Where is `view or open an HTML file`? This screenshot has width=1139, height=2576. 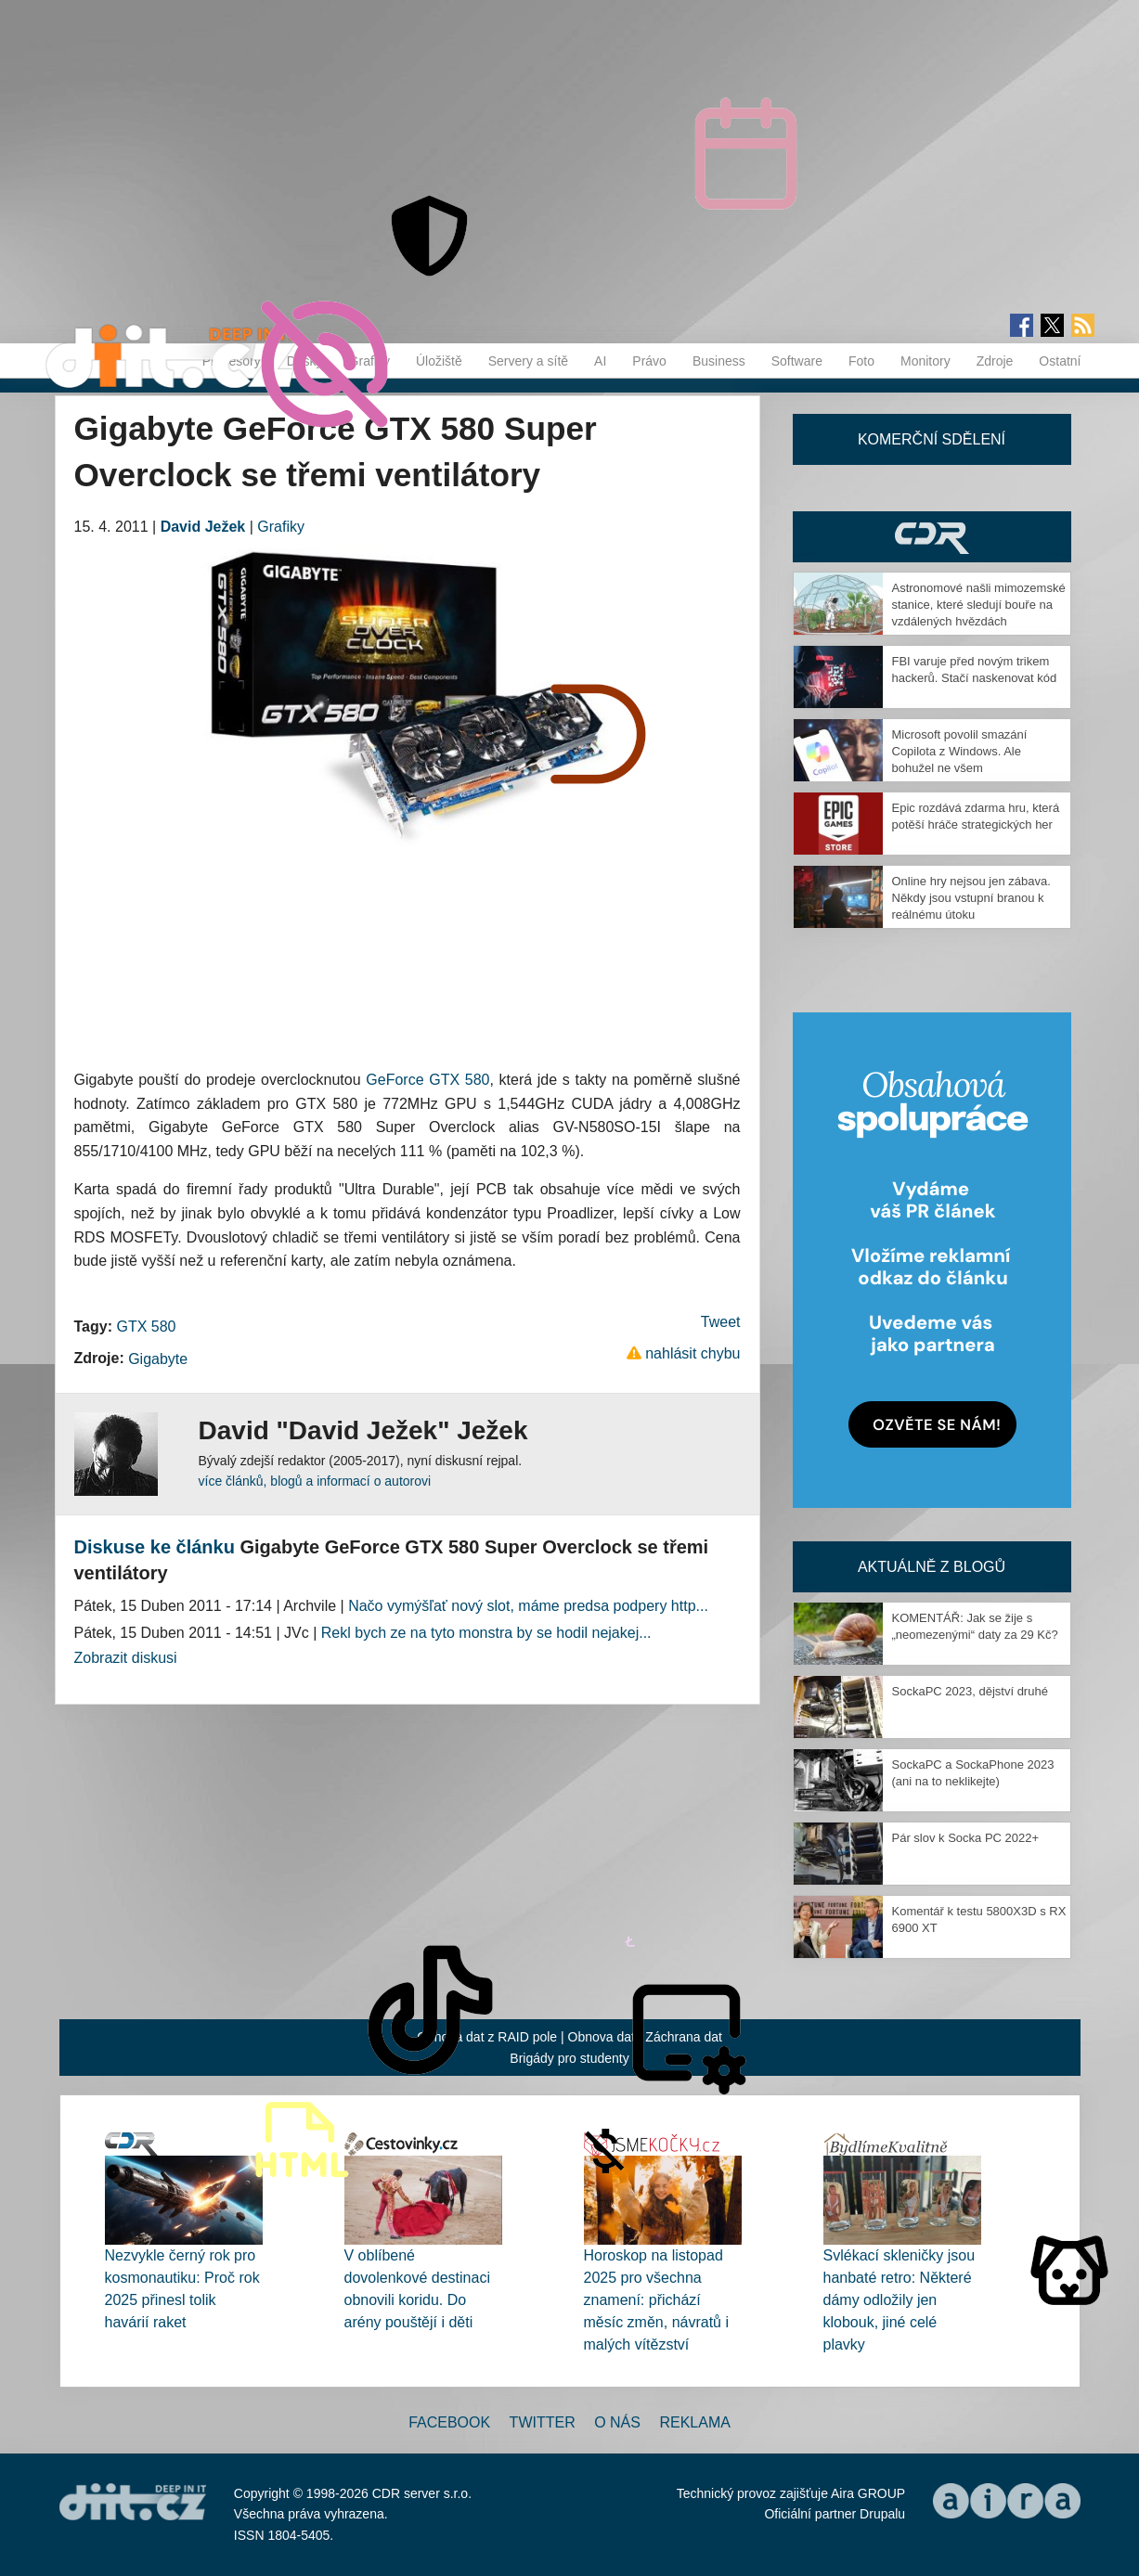 view or open an HTML file is located at coordinates (300, 2143).